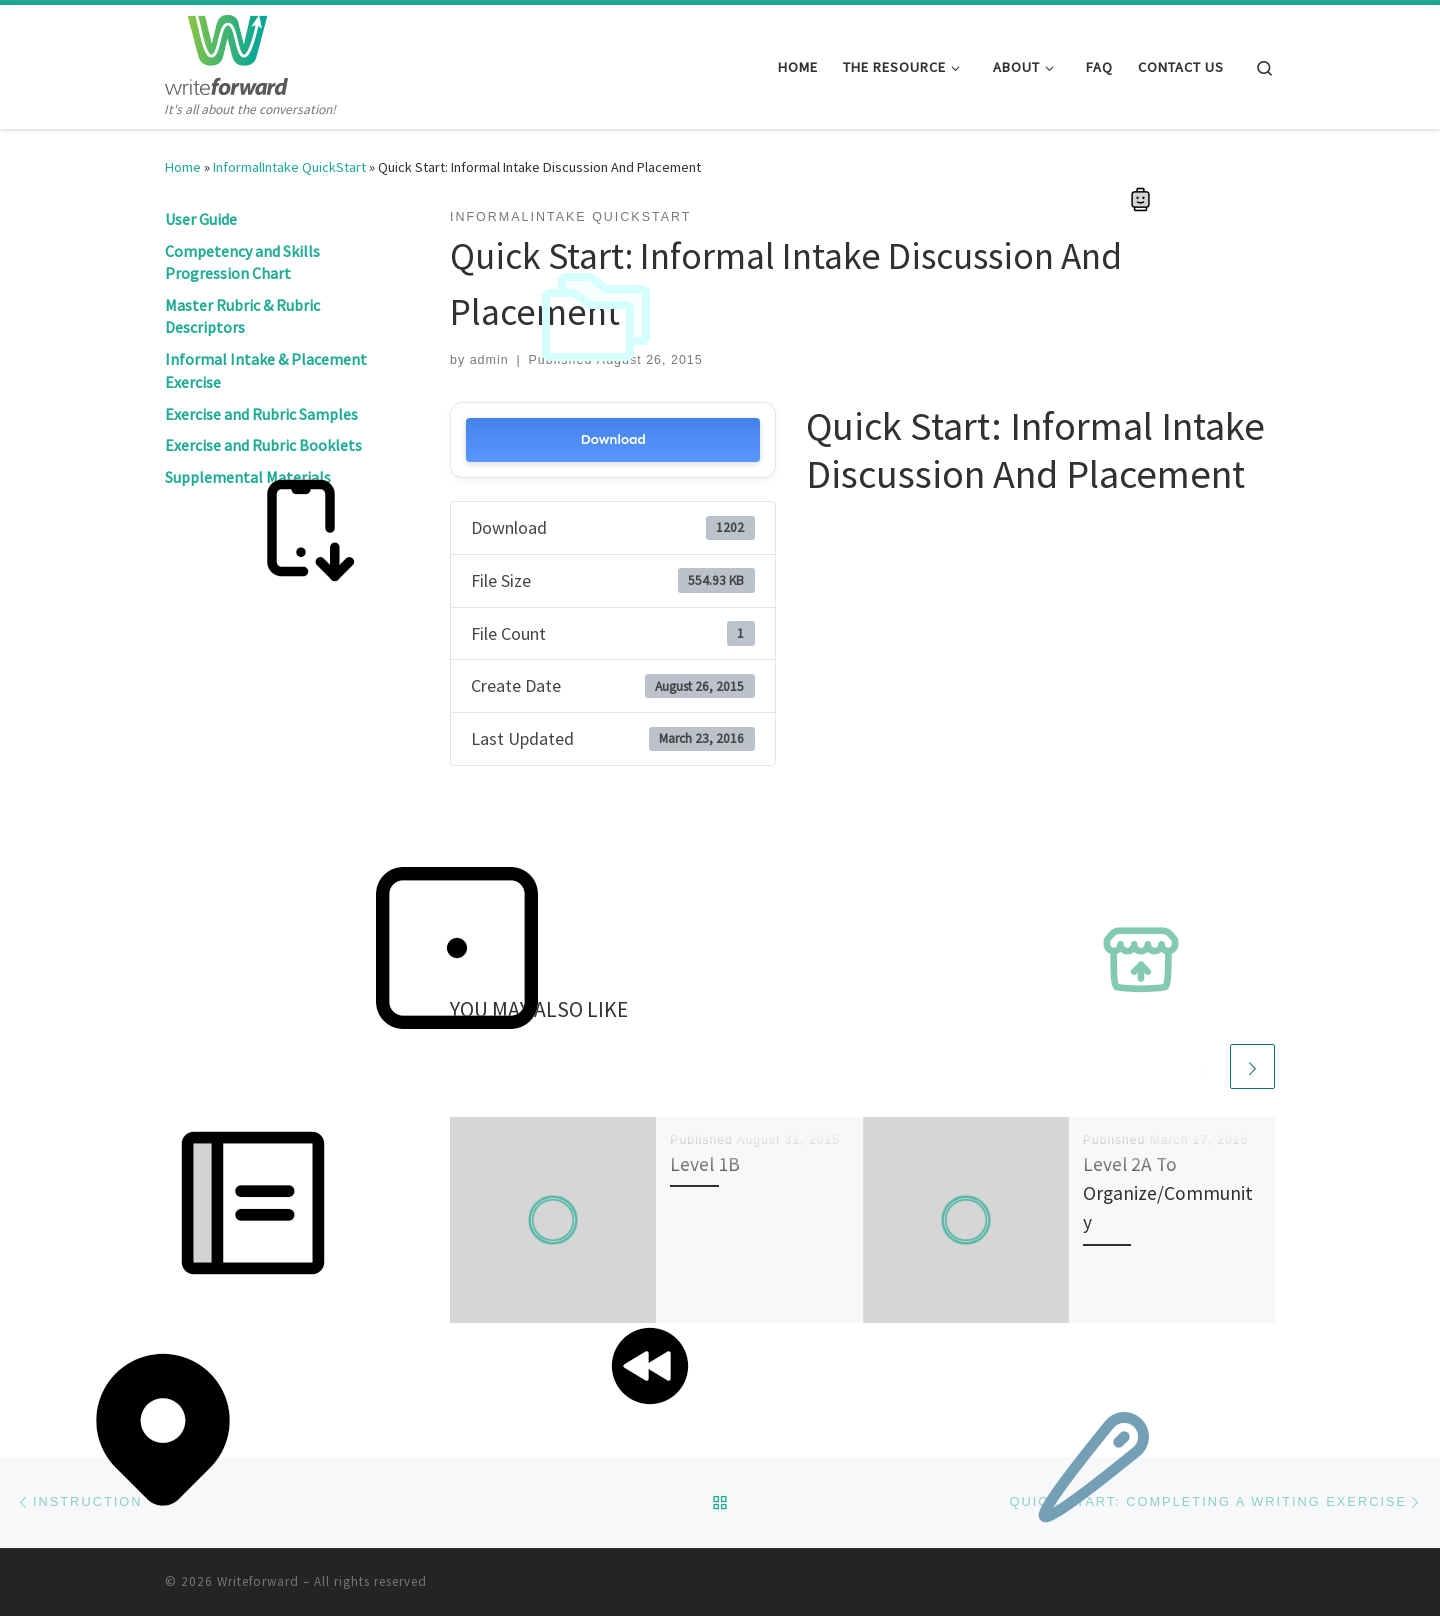 This screenshot has width=1440, height=1616. Describe the element at coordinates (650, 1366) in the screenshot. I see `skip to previous track` at that location.